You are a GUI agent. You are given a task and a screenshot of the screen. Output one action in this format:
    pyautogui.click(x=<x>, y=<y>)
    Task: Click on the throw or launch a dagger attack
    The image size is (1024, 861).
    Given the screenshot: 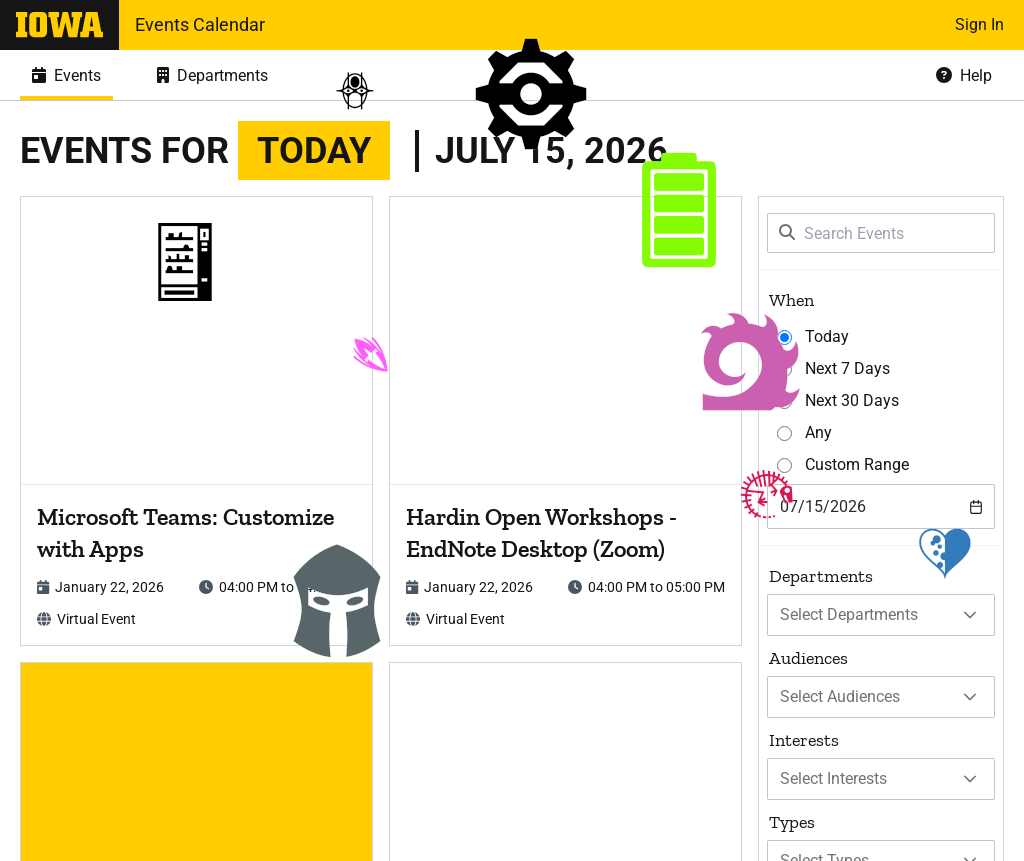 What is the action you would take?
    pyautogui.click(x=371, y=355)
    